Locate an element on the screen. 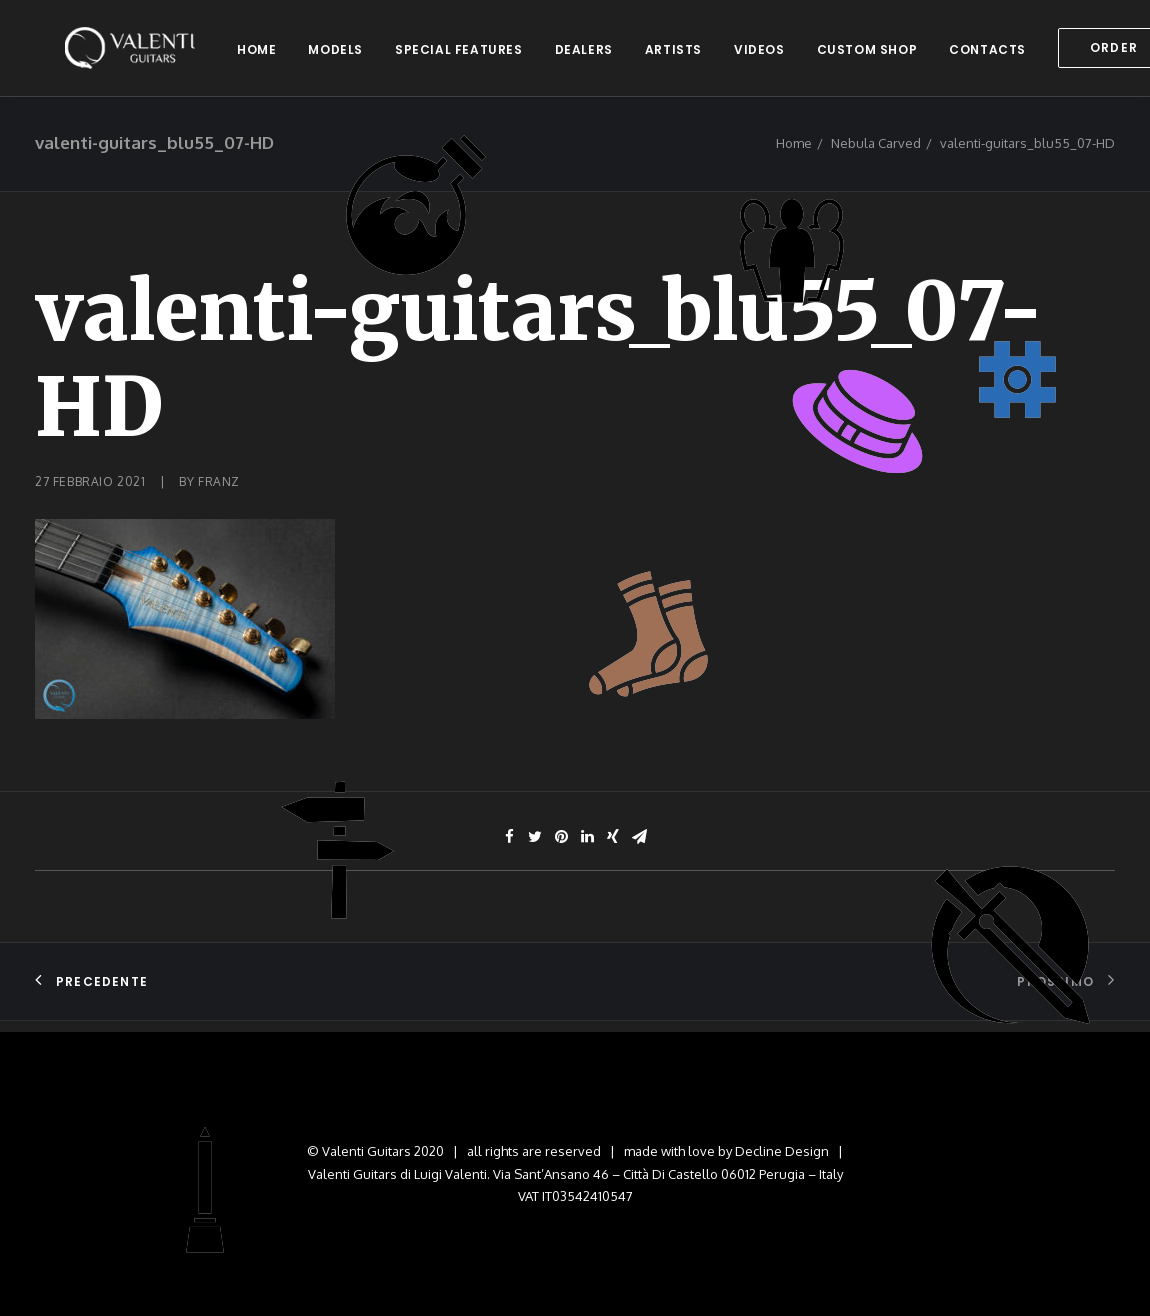  browse socks or hosiery products is located at coordinates (648, 633).